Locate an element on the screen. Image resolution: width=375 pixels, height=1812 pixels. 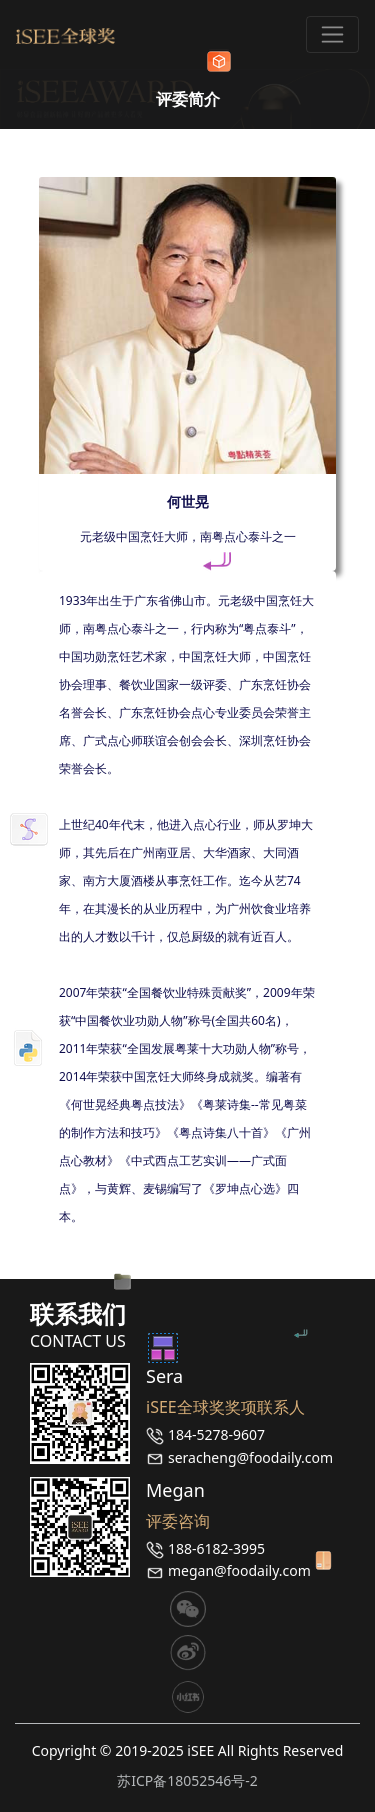
reply to all recipients of an email is located at coordinates (216, 559).